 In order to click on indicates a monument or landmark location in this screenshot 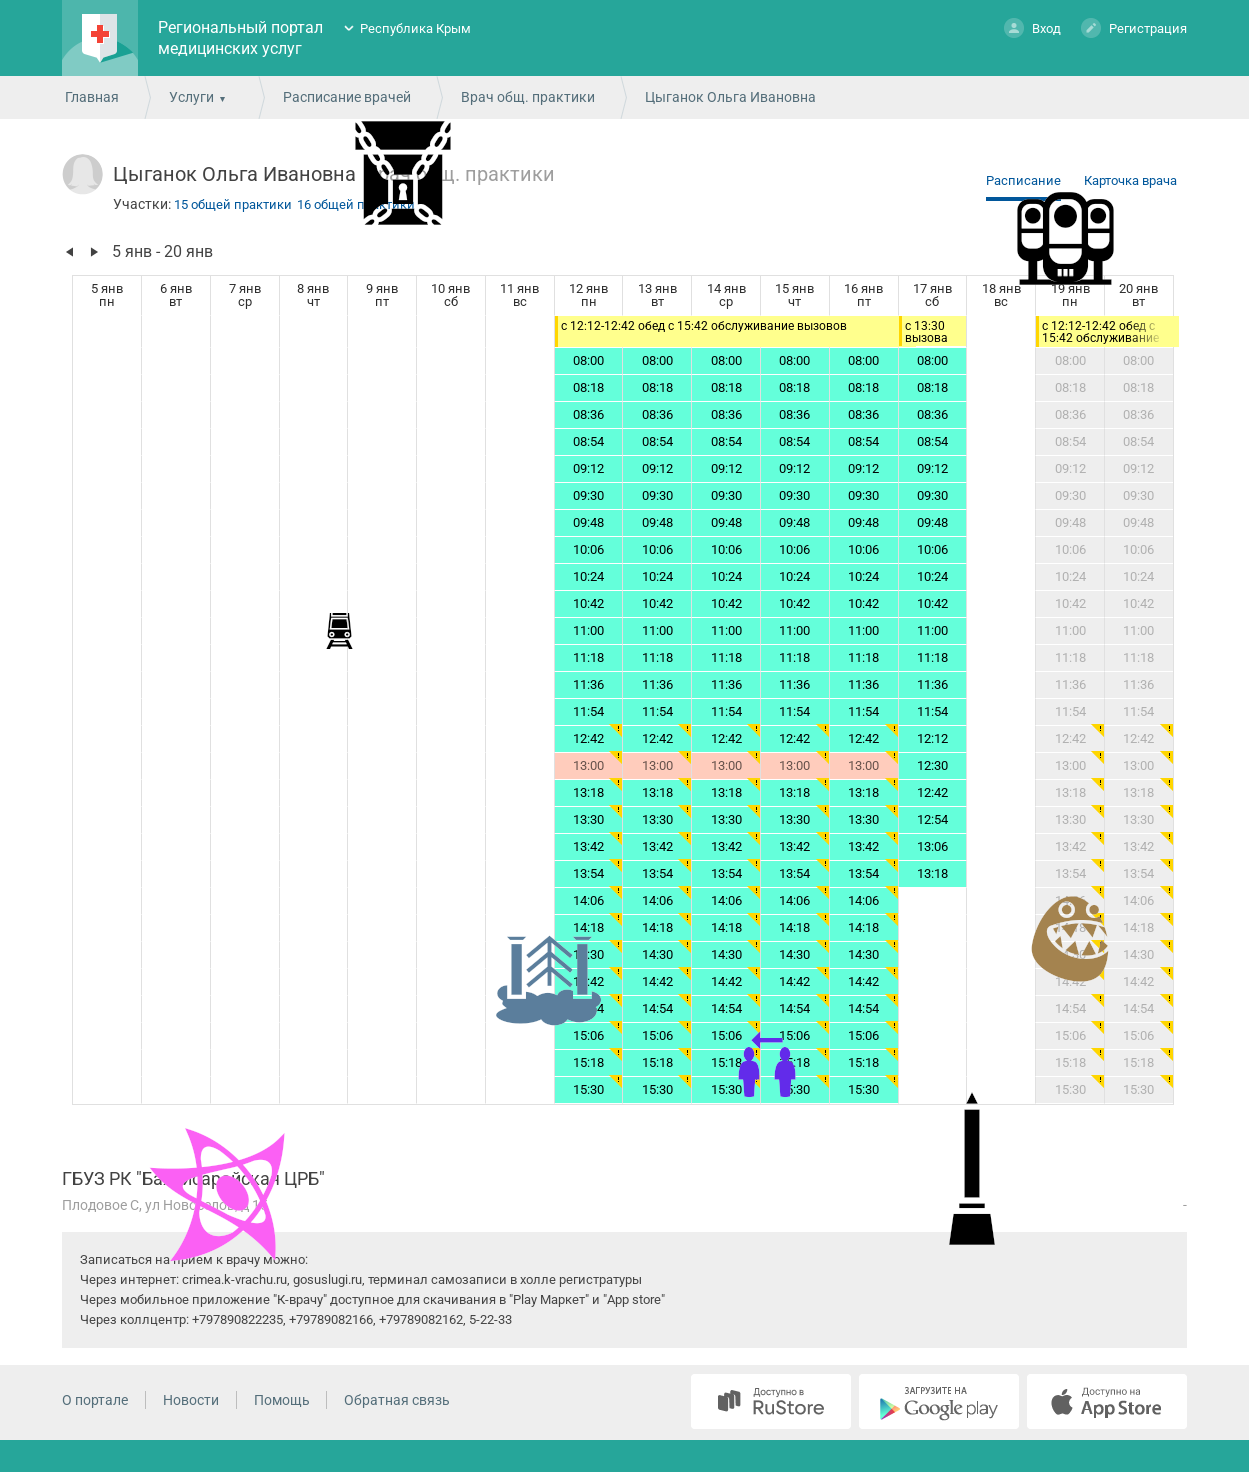, I will do `click(972, 1169)`.